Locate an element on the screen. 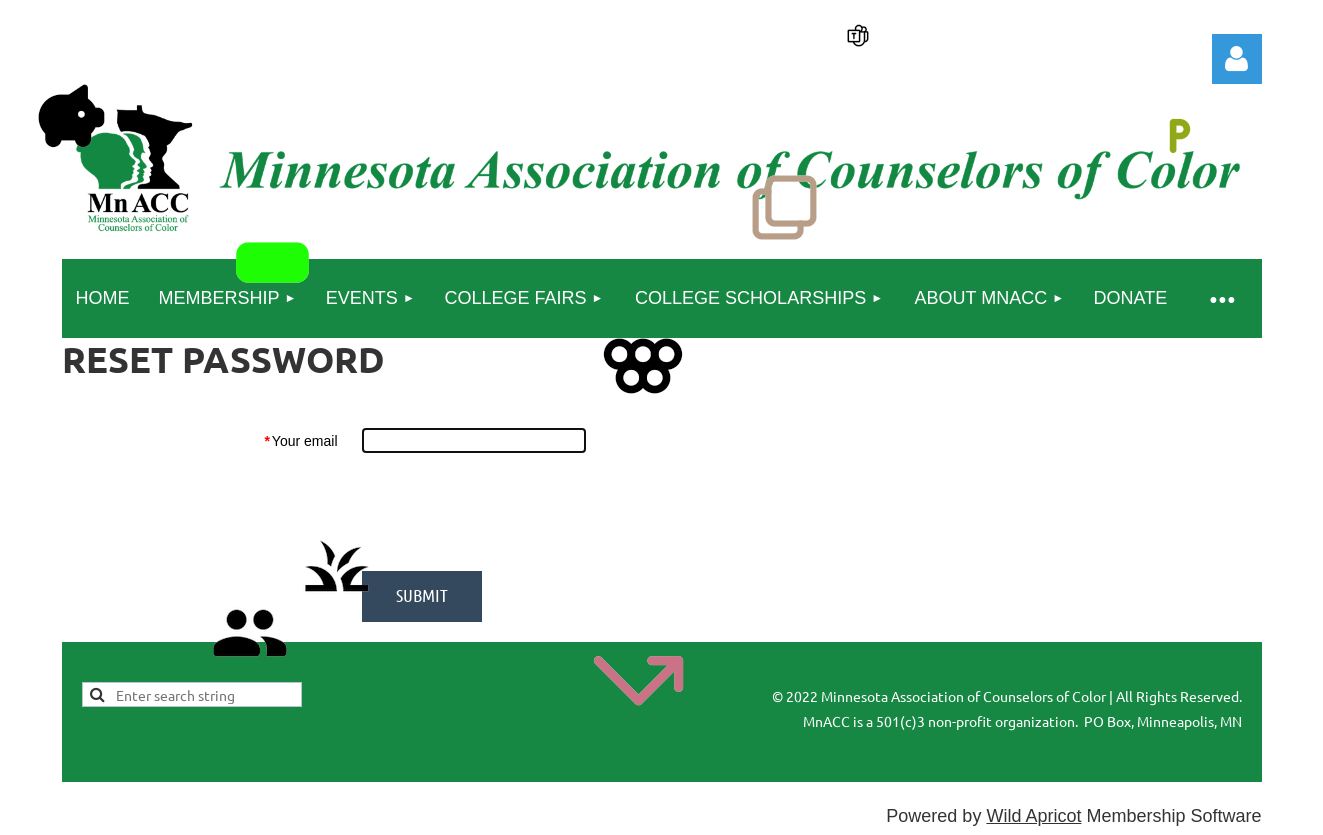  crop image to 16:9 aspect ratio is located at coordinates (272, 262).